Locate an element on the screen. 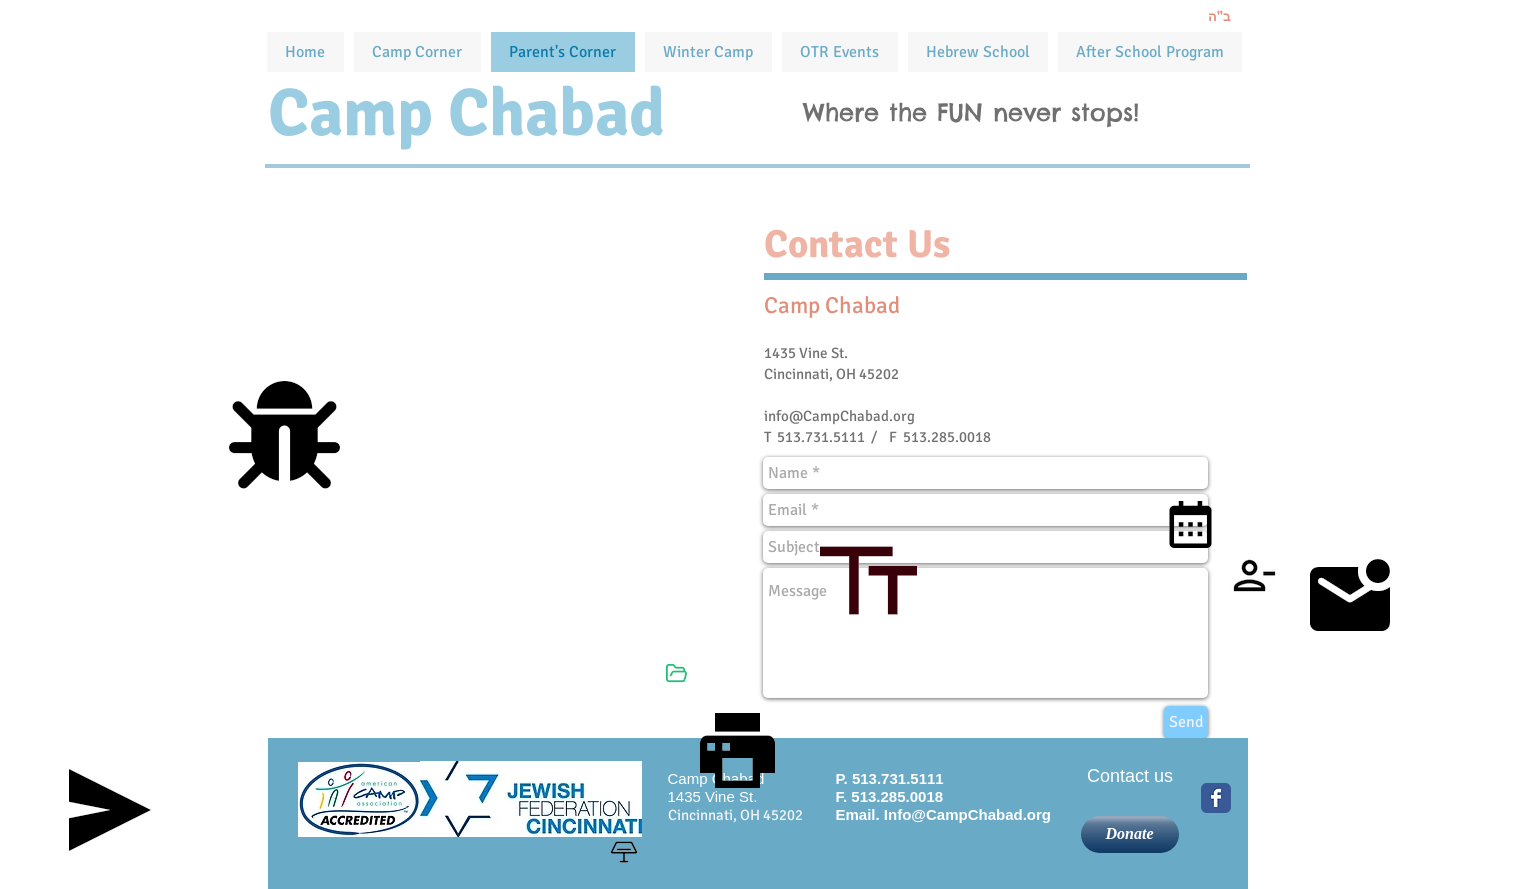 This screenshot has width=1515, height=889. indicates an unread email in your inbox is located at coordinates (1350, 599).